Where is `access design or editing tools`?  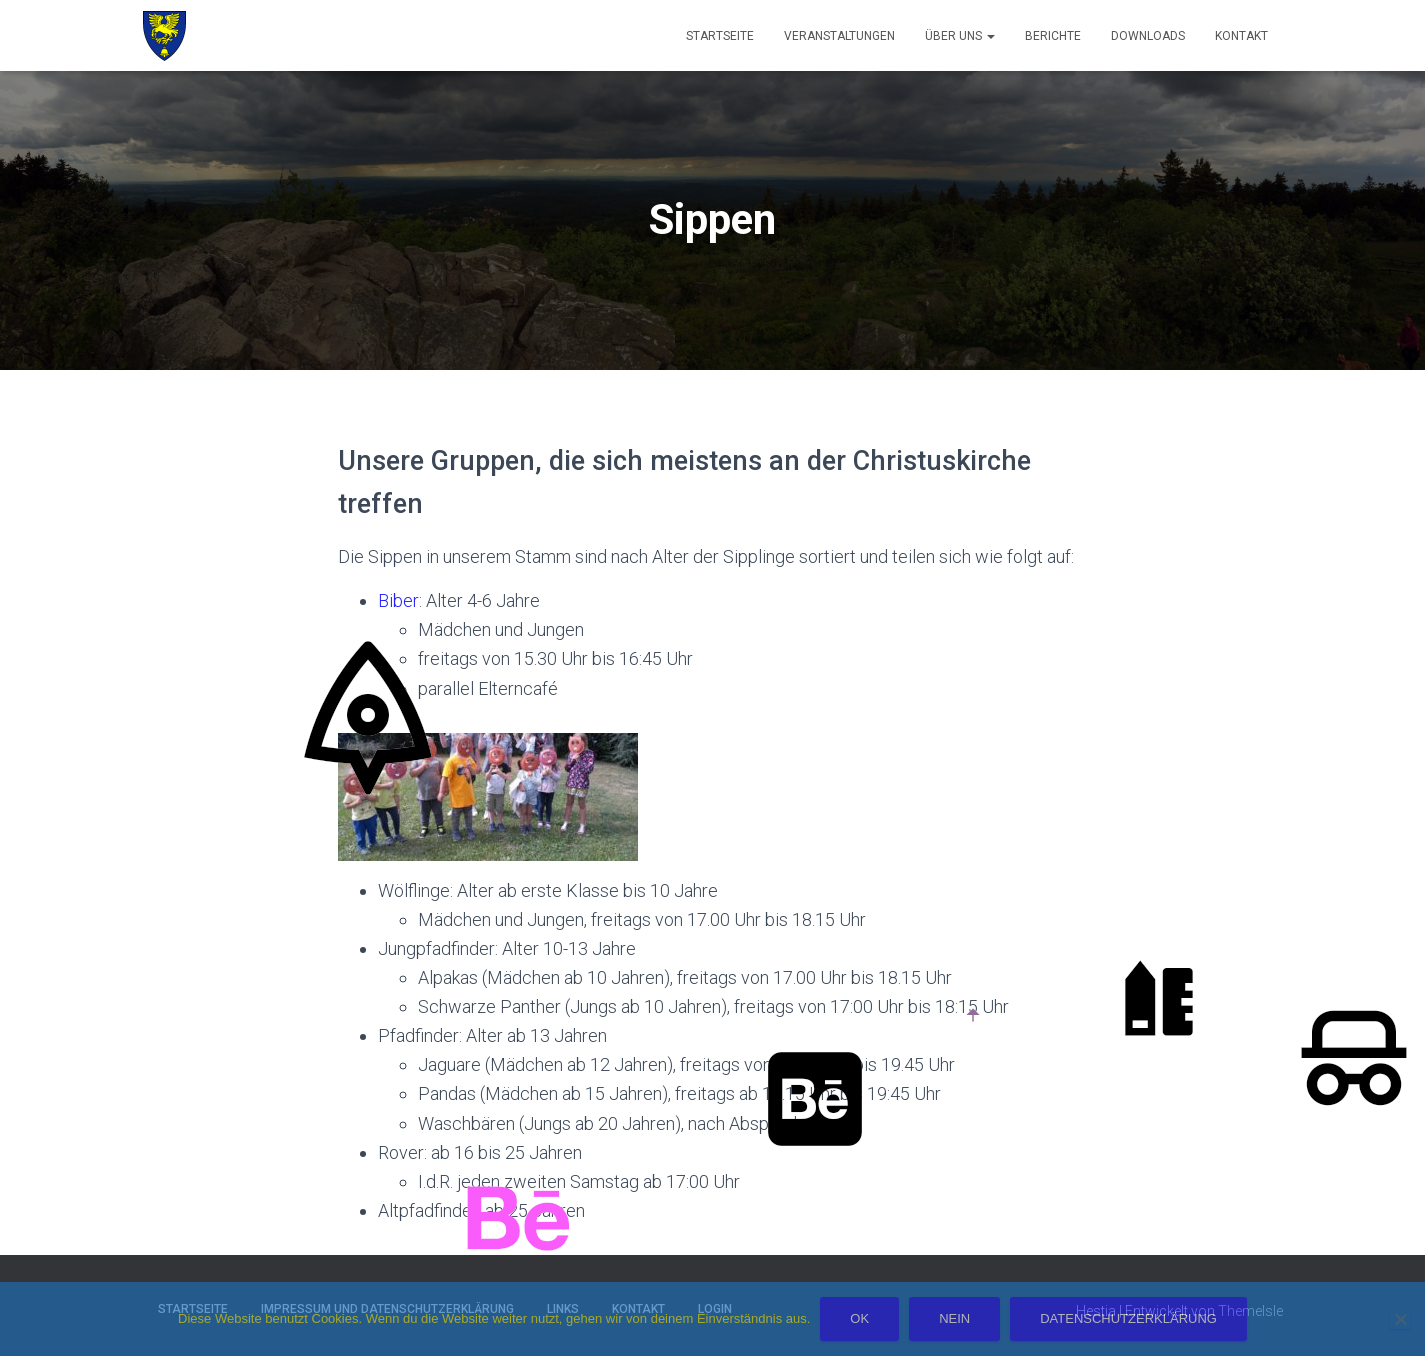 access design or editing tools is located at coordinates (1159, 998).